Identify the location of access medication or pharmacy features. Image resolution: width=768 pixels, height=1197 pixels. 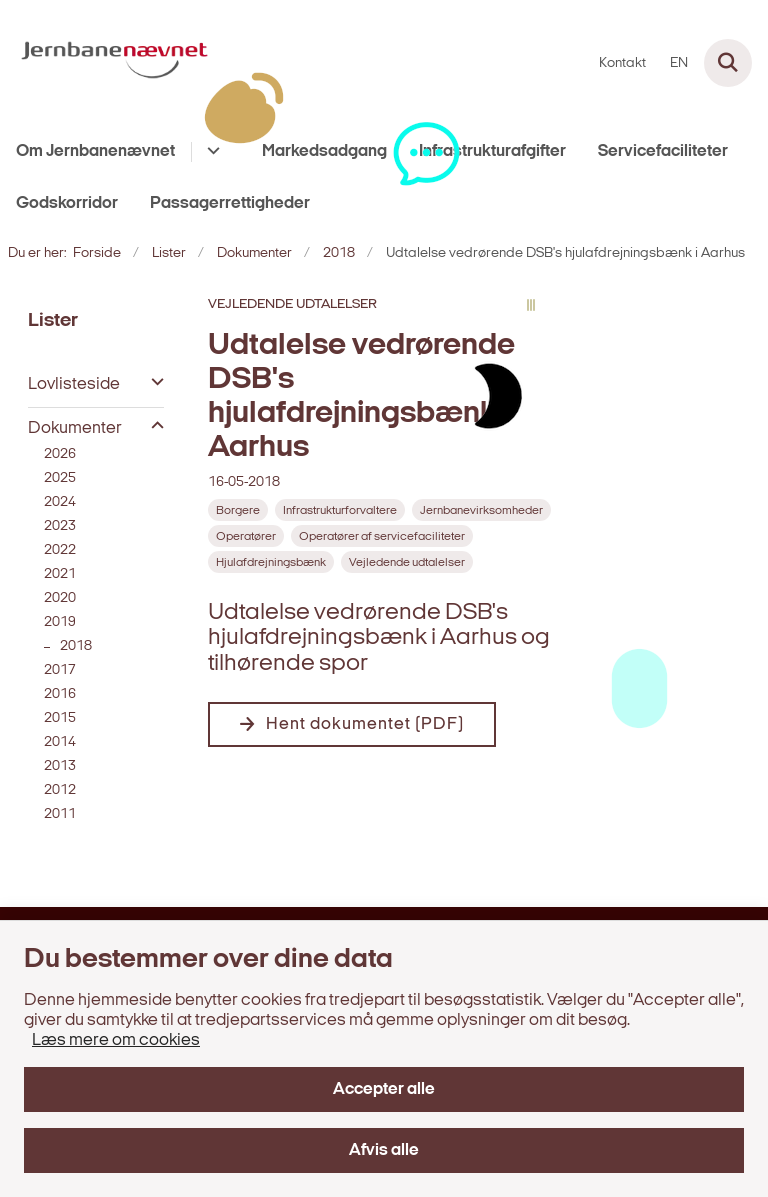
(639, 688).